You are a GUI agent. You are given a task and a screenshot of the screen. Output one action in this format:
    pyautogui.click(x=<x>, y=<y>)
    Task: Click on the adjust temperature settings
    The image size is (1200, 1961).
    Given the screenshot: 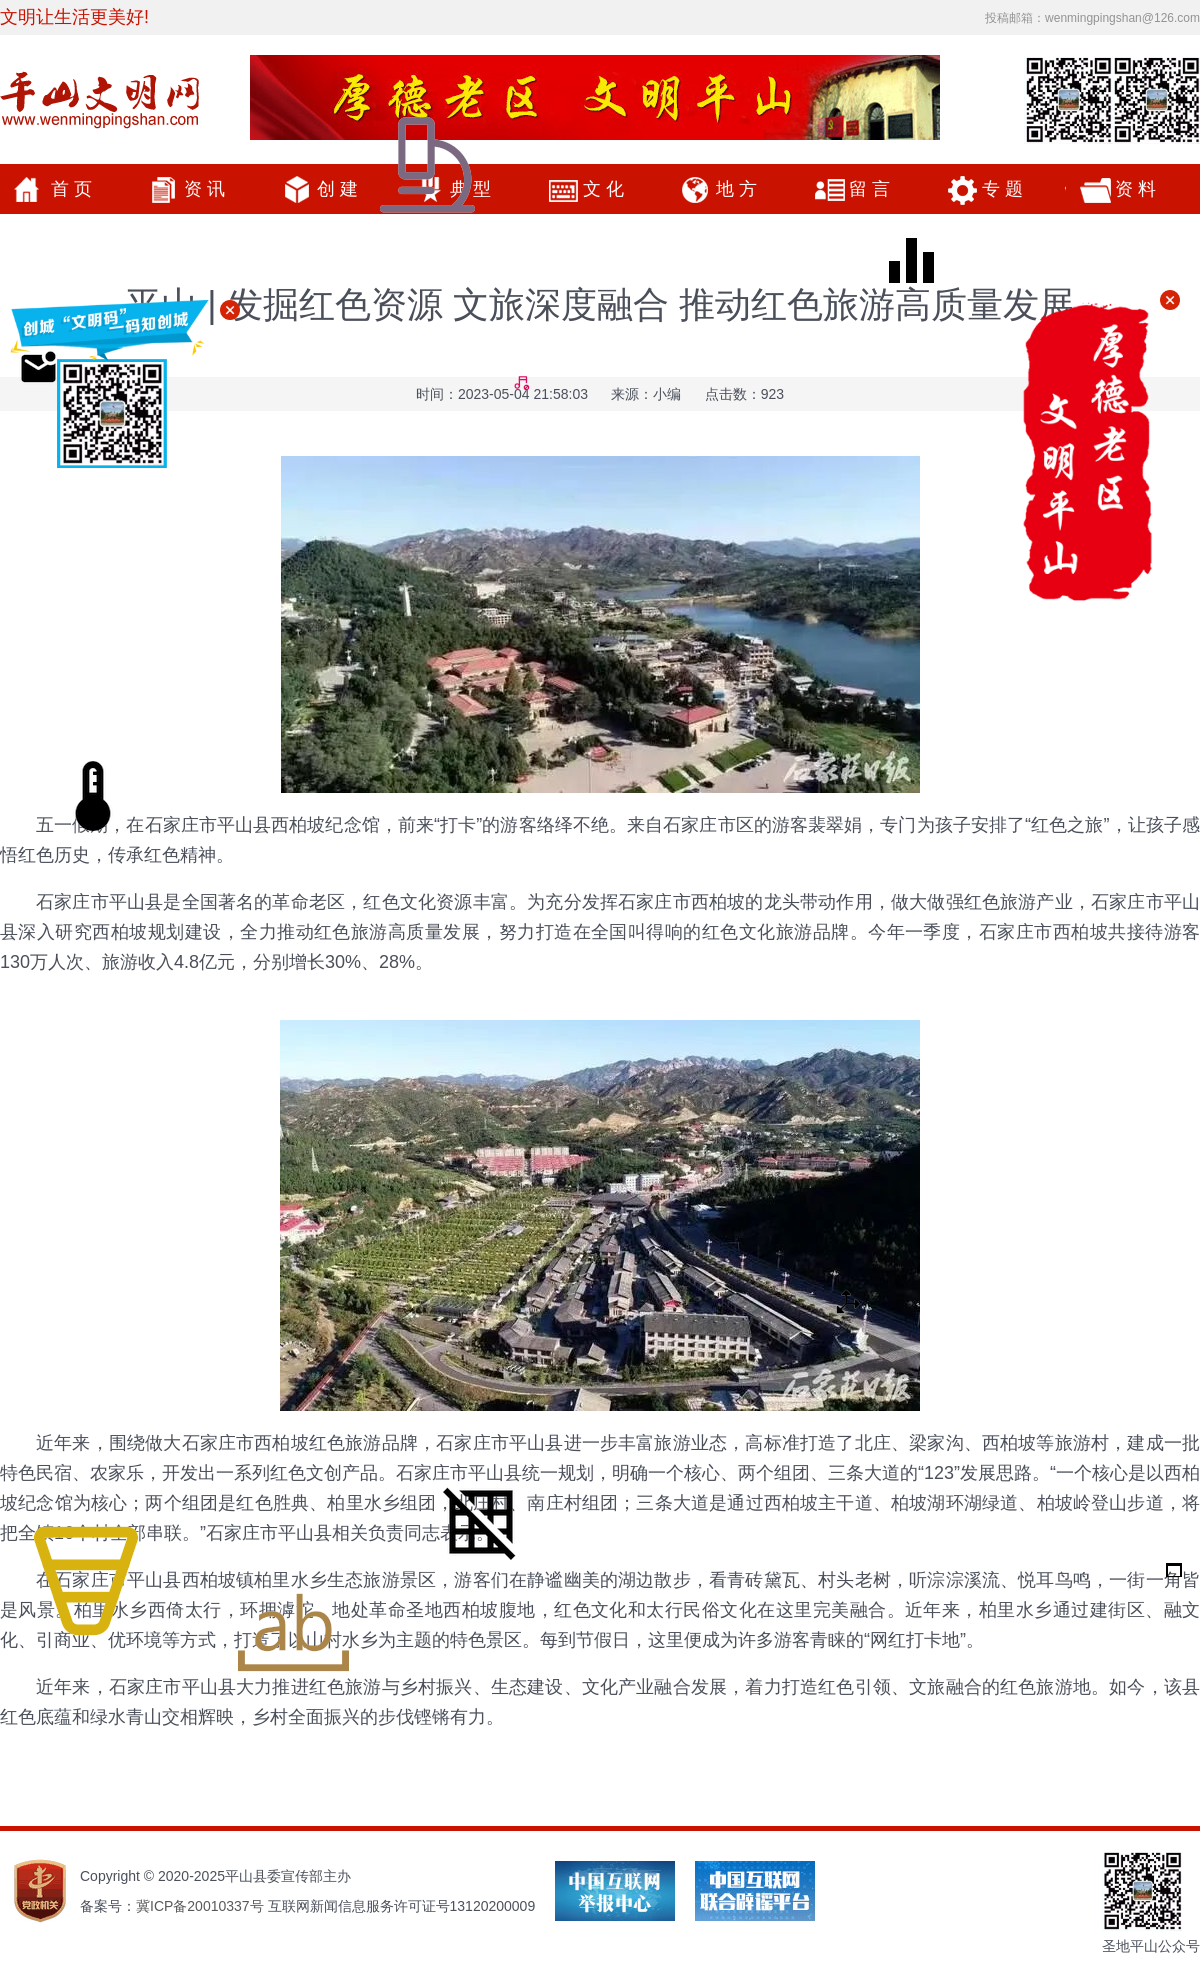 What is the action you would take?
    pyautogui.click(x=93, y=796)
    